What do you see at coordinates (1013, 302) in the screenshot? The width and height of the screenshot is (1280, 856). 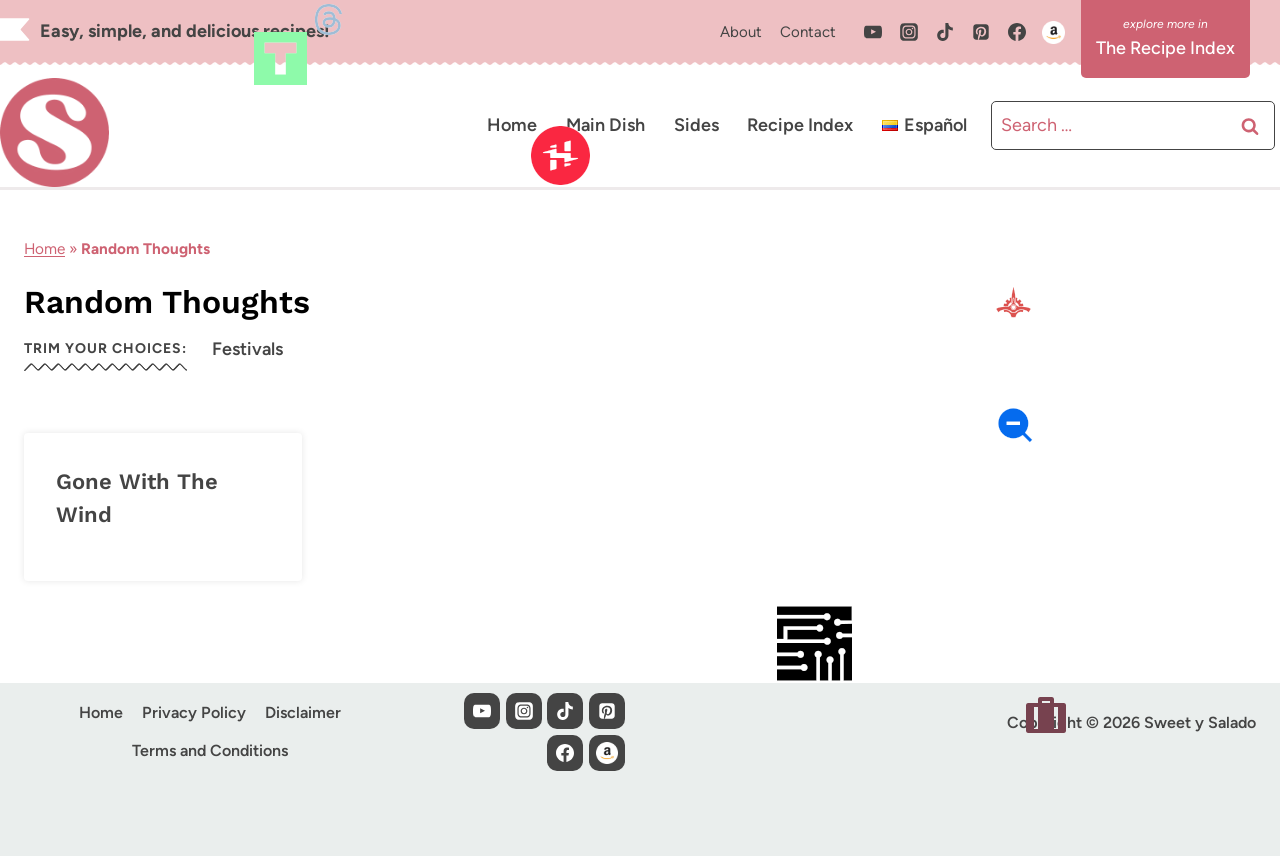 I see `galactic senate logo from star wars` at bounding box center [1013, 302].